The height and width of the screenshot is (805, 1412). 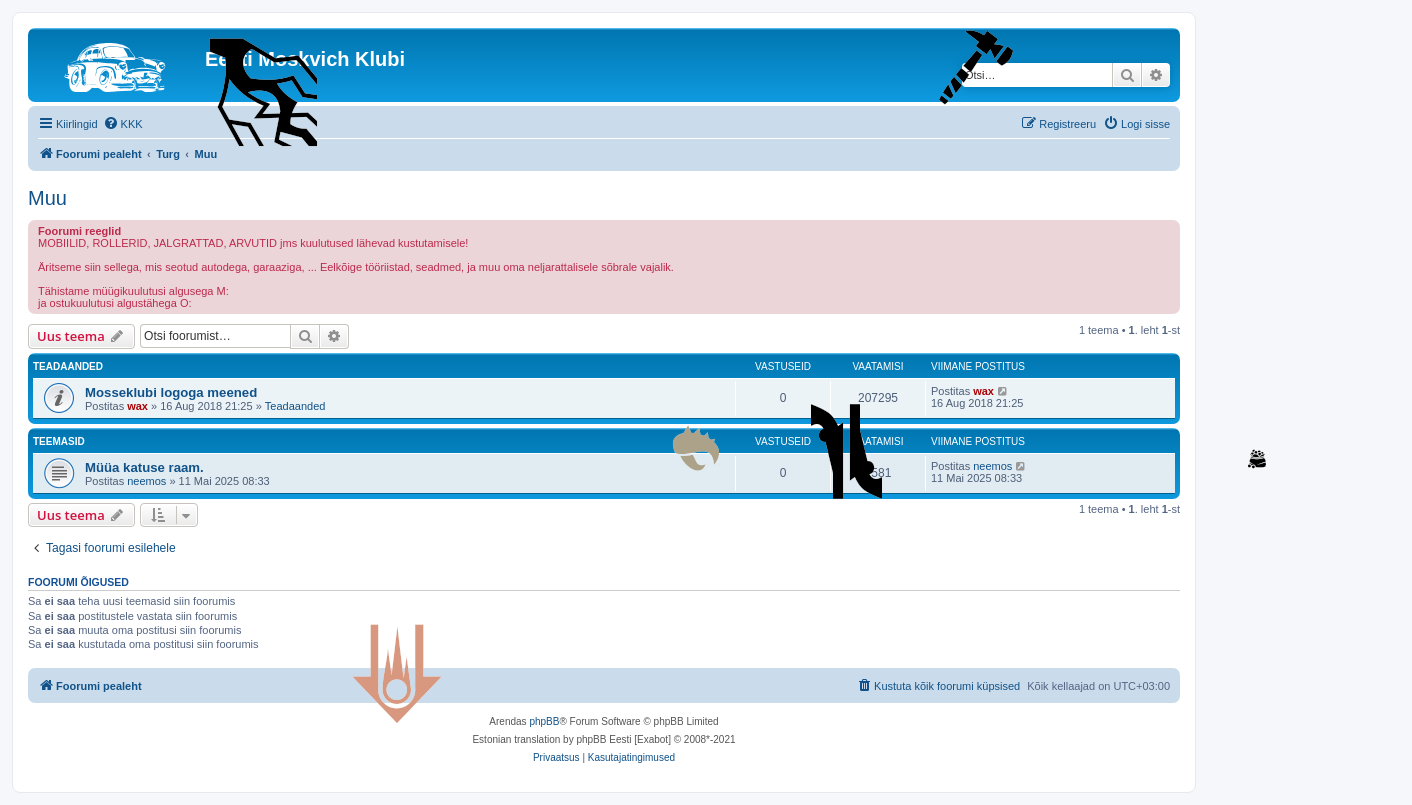 What do you see at coordinates (696, 448) in the screenshot?
I see `select crab or crustacean in a game menu` at bounding box center [696, 448].